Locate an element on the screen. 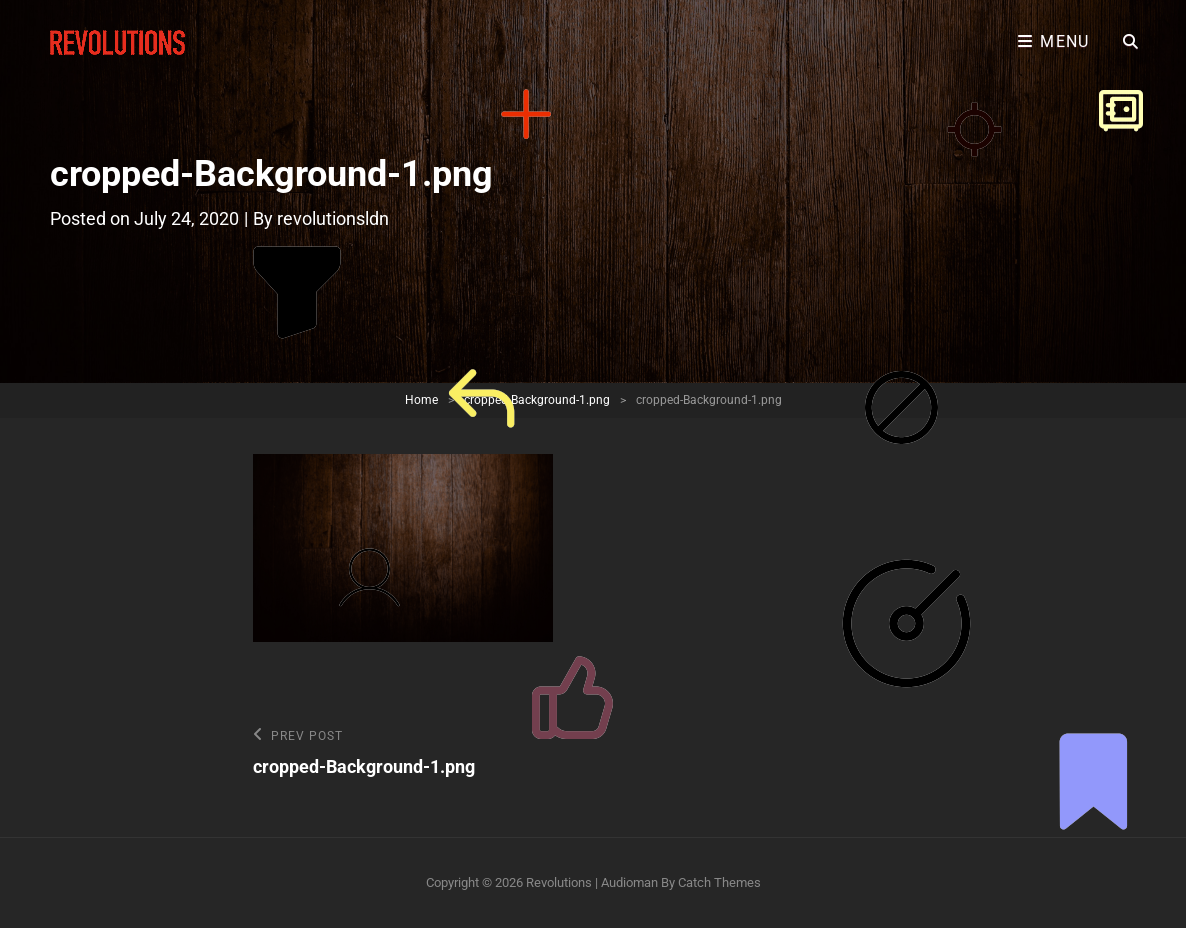 The height and width of the screenshot is (928, 1186). indicates a blocked or prohibited action is located at coordinates (901, 407).